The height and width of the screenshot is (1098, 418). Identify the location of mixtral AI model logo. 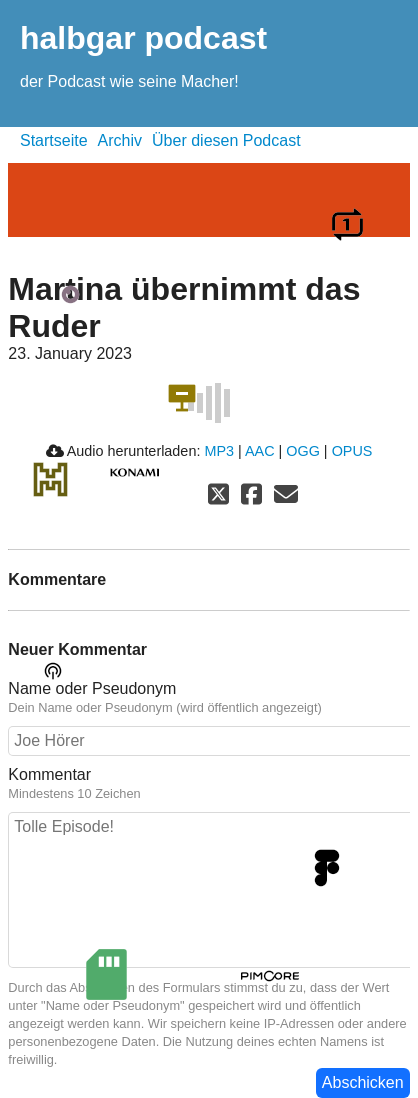
(50, 479).